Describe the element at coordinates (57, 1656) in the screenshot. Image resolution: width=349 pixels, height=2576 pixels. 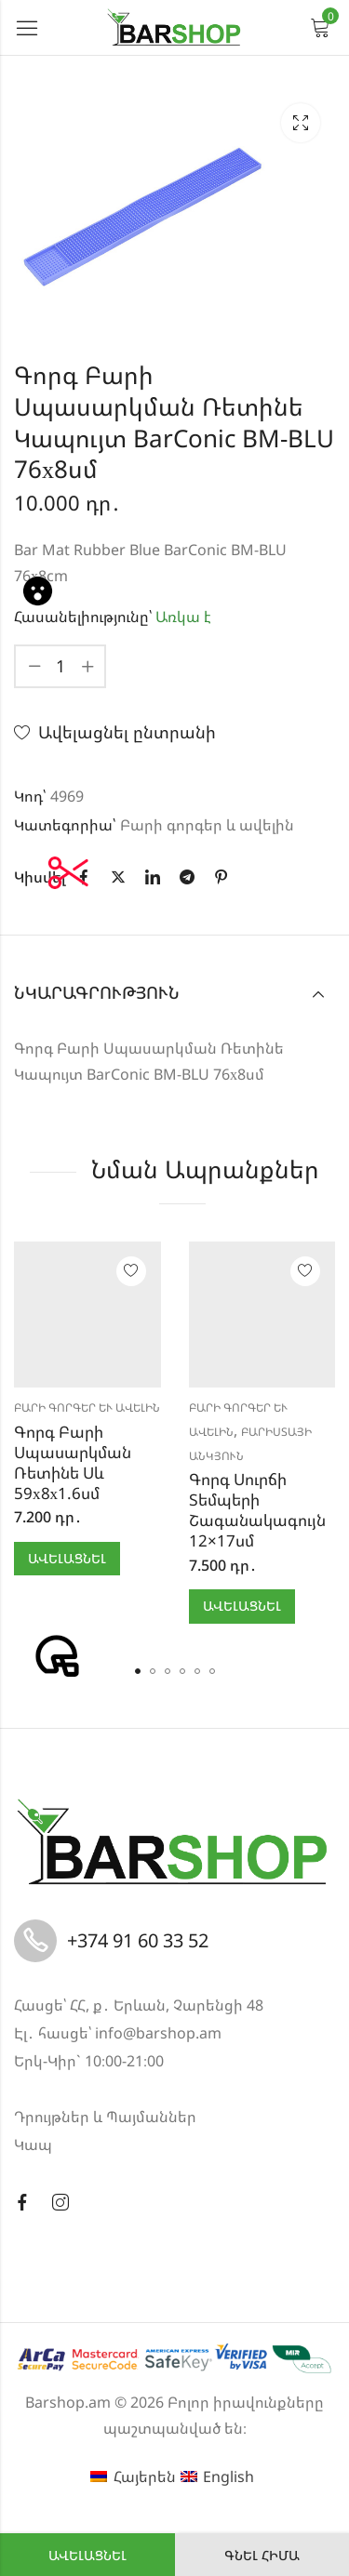
I see `access football or sports content` at that location.